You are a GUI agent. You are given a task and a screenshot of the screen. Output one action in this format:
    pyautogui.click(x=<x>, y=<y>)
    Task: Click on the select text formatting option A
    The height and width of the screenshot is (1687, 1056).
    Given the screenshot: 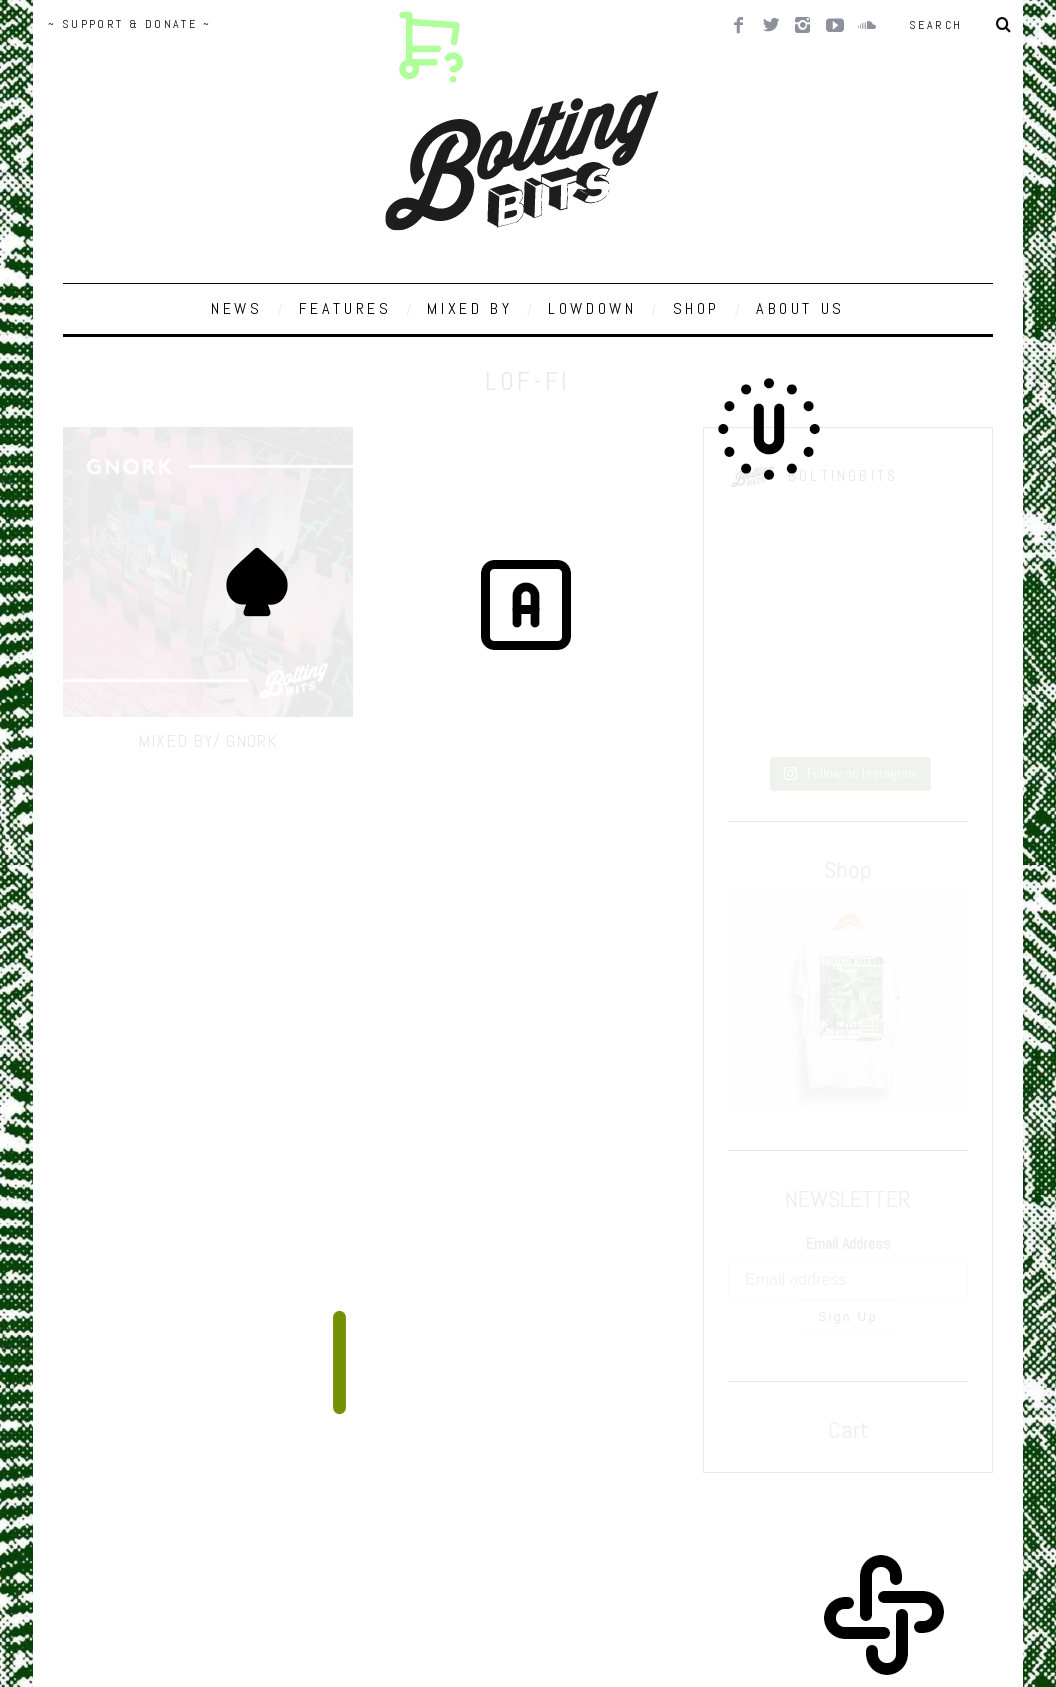 What is the action you would take?
    pyautogui.click(x=526, y=605)
    